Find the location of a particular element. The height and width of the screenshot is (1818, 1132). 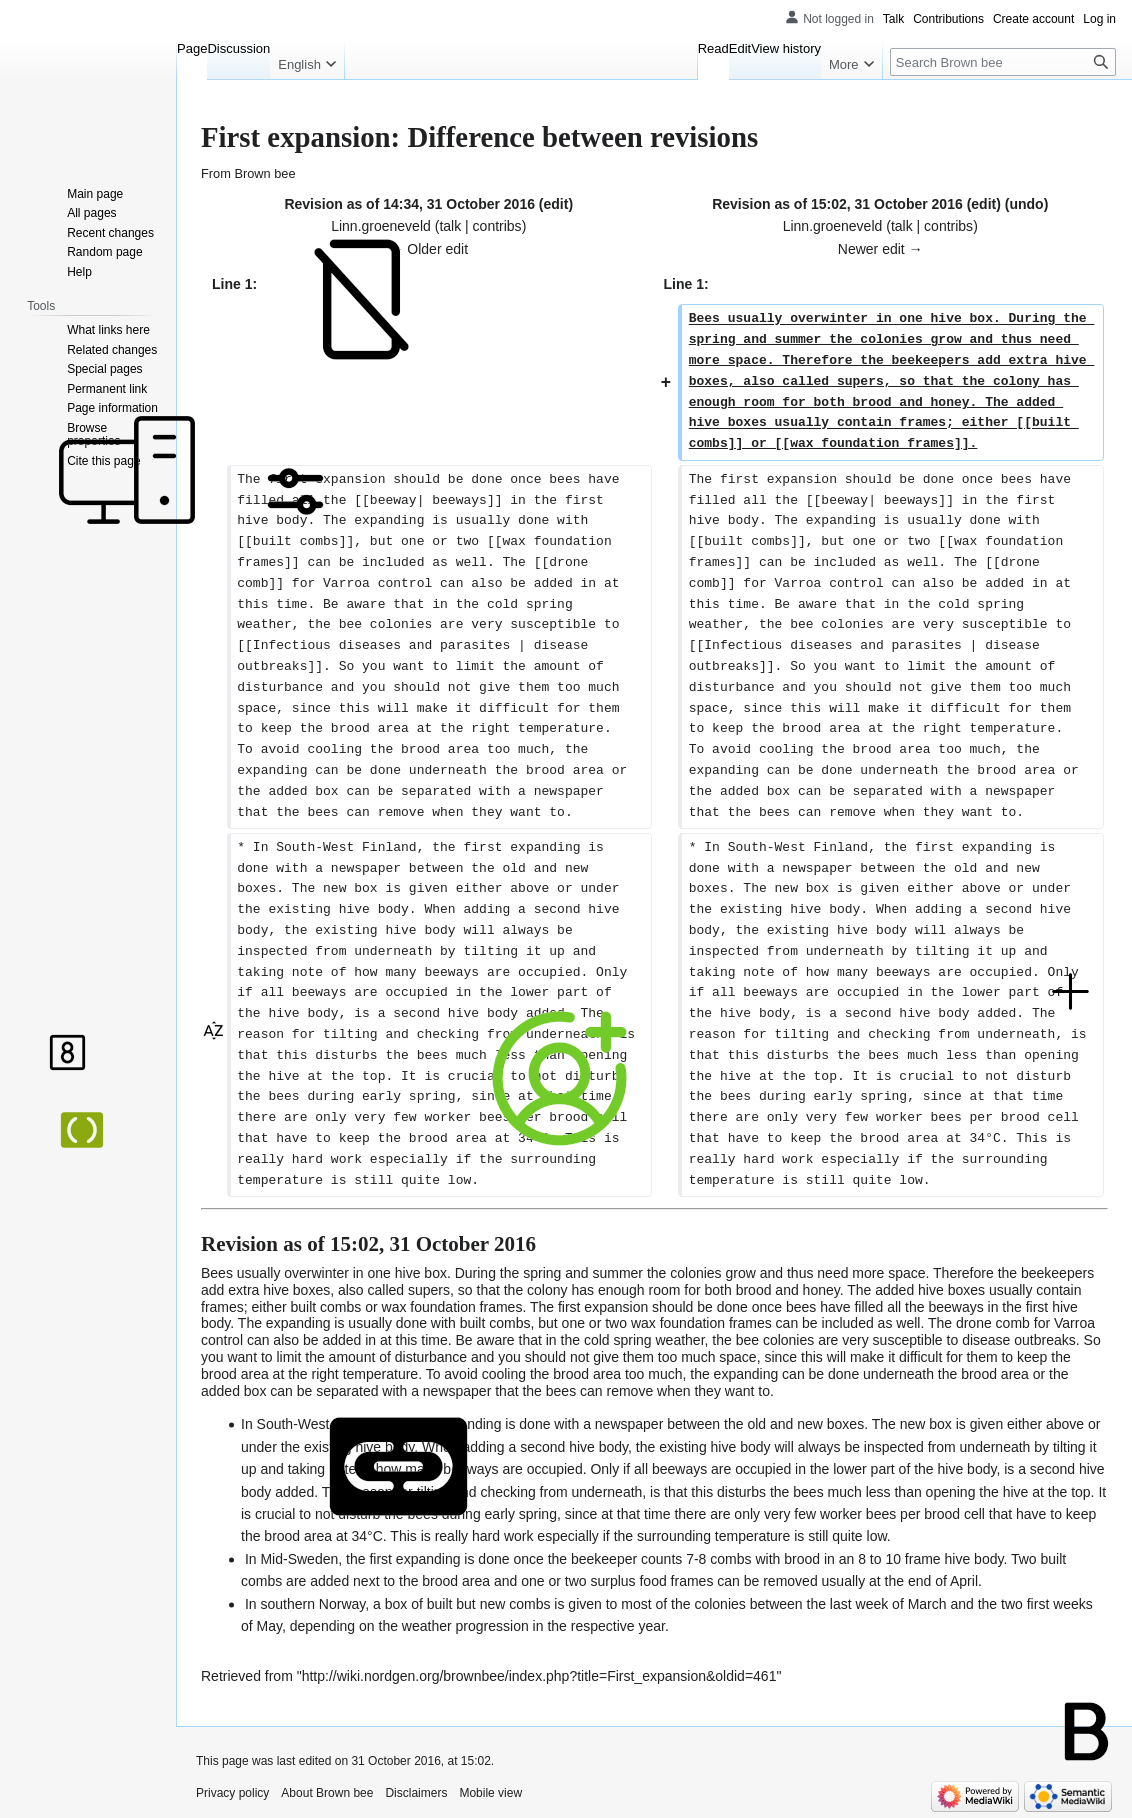

sort items alphabetically is located at coordinates (213, 1030).